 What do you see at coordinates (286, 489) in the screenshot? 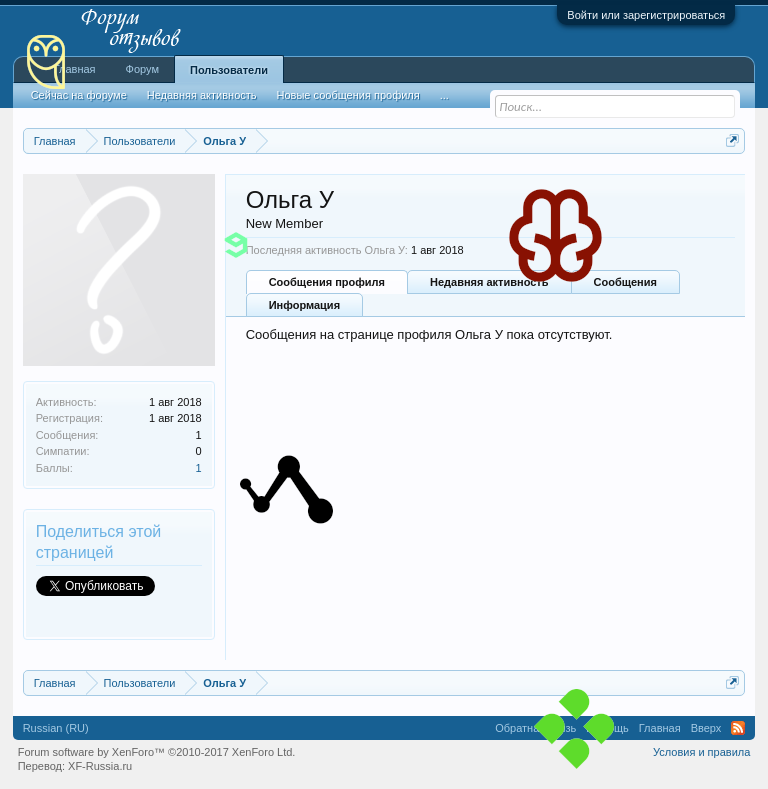
I see `alwaysdata hosting service logo` at bounding box center [286, 489].